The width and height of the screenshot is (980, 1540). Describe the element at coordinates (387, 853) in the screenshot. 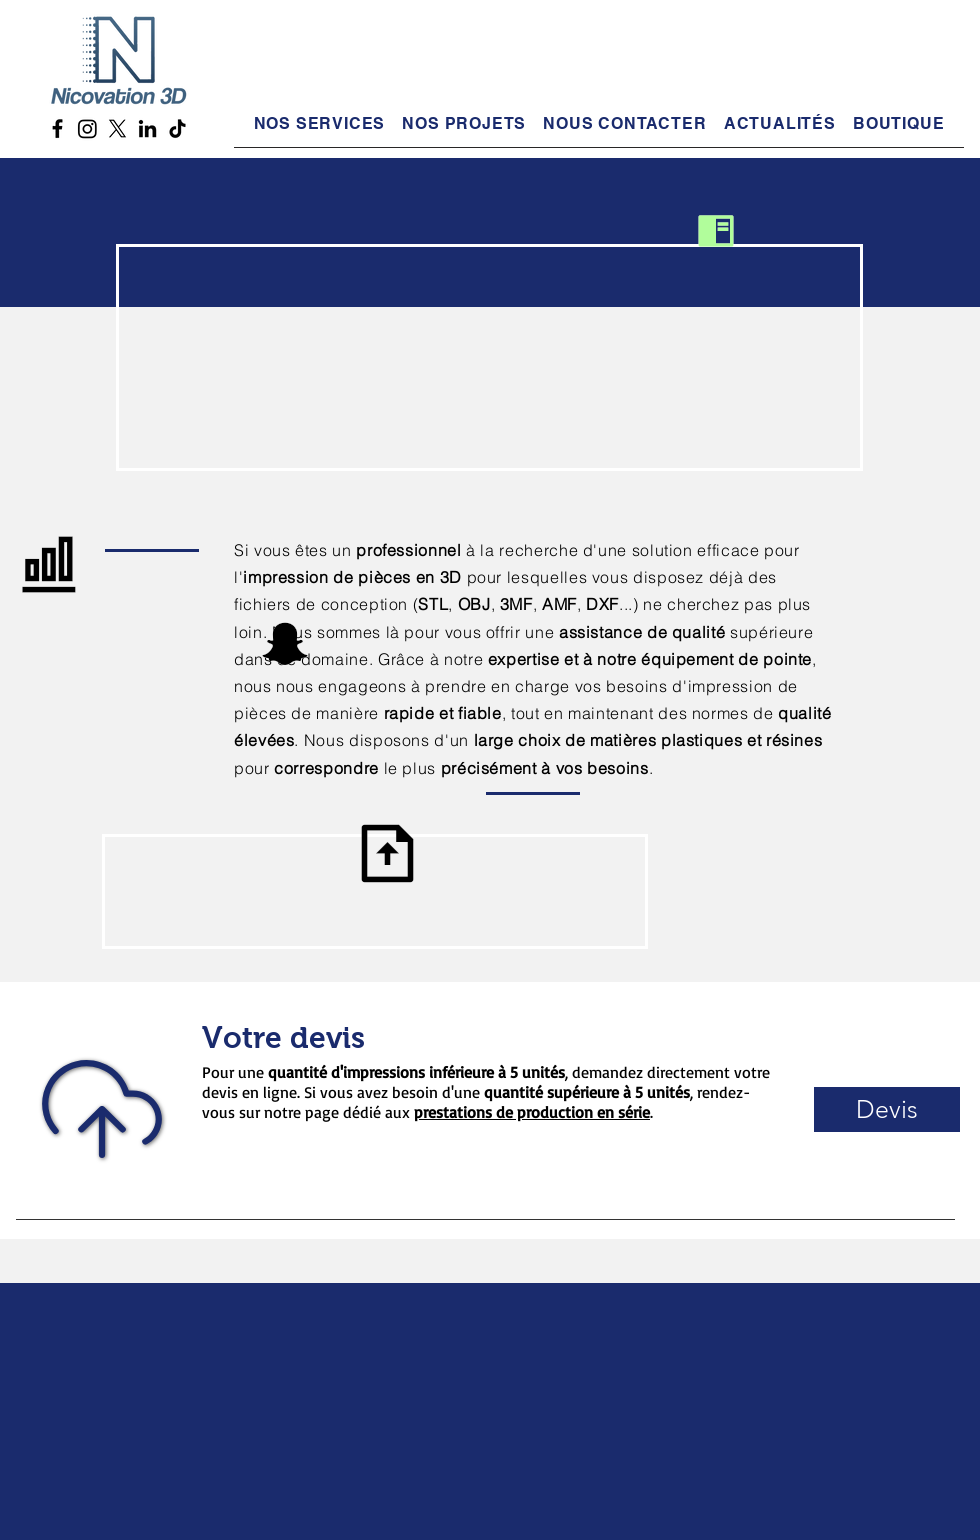

I see `upload a file or document` at that location.